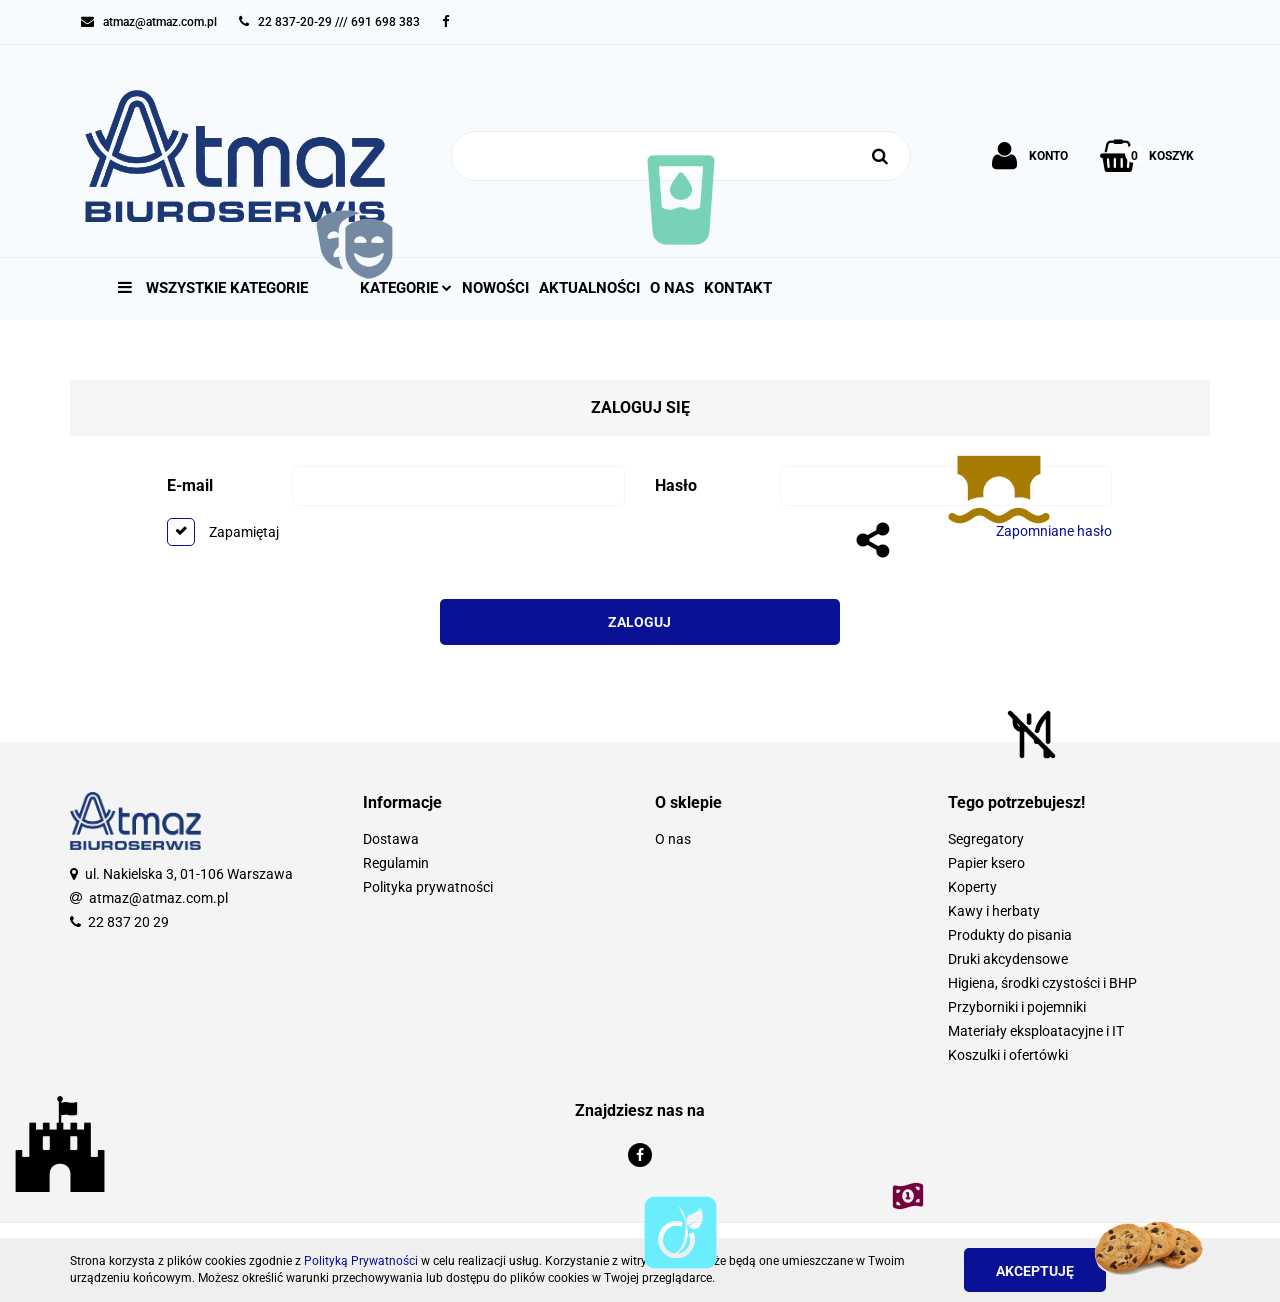 Image resolution: width=1280 pixels, height=1302 pixels. Describe the element at coordinates (1031, 734) in the screenshot. I see `kitchen tools unavailable or disabled` at that location.